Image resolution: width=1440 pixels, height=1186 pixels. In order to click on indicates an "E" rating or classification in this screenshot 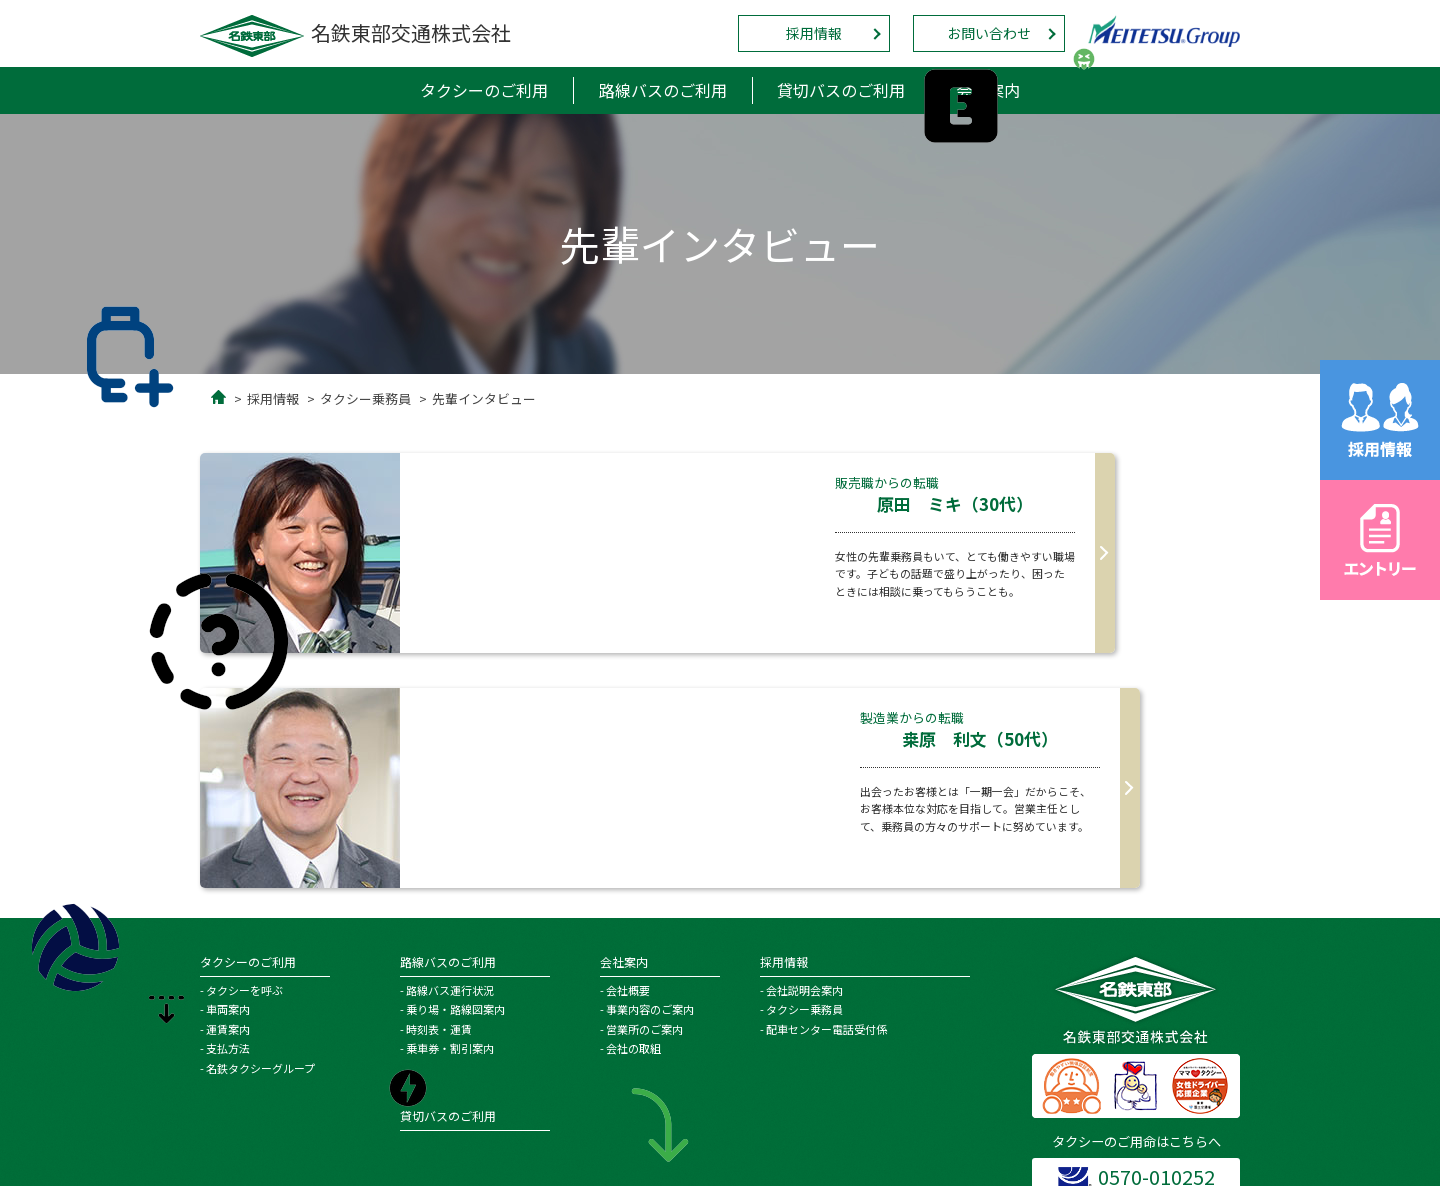, I will do `click(961, 106)`.